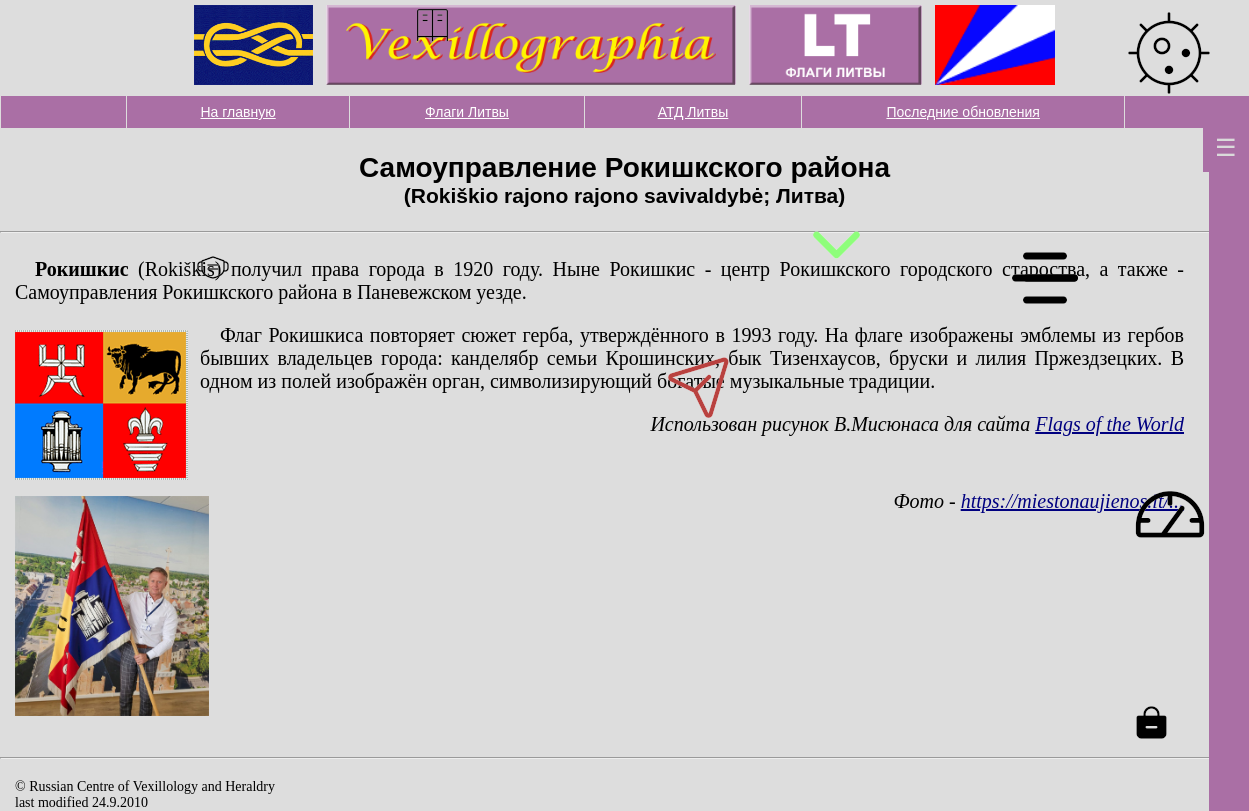  Describe the element at coordinates (1170, 518) in the screenshot. I see `view performance metrics or speed` at that location.